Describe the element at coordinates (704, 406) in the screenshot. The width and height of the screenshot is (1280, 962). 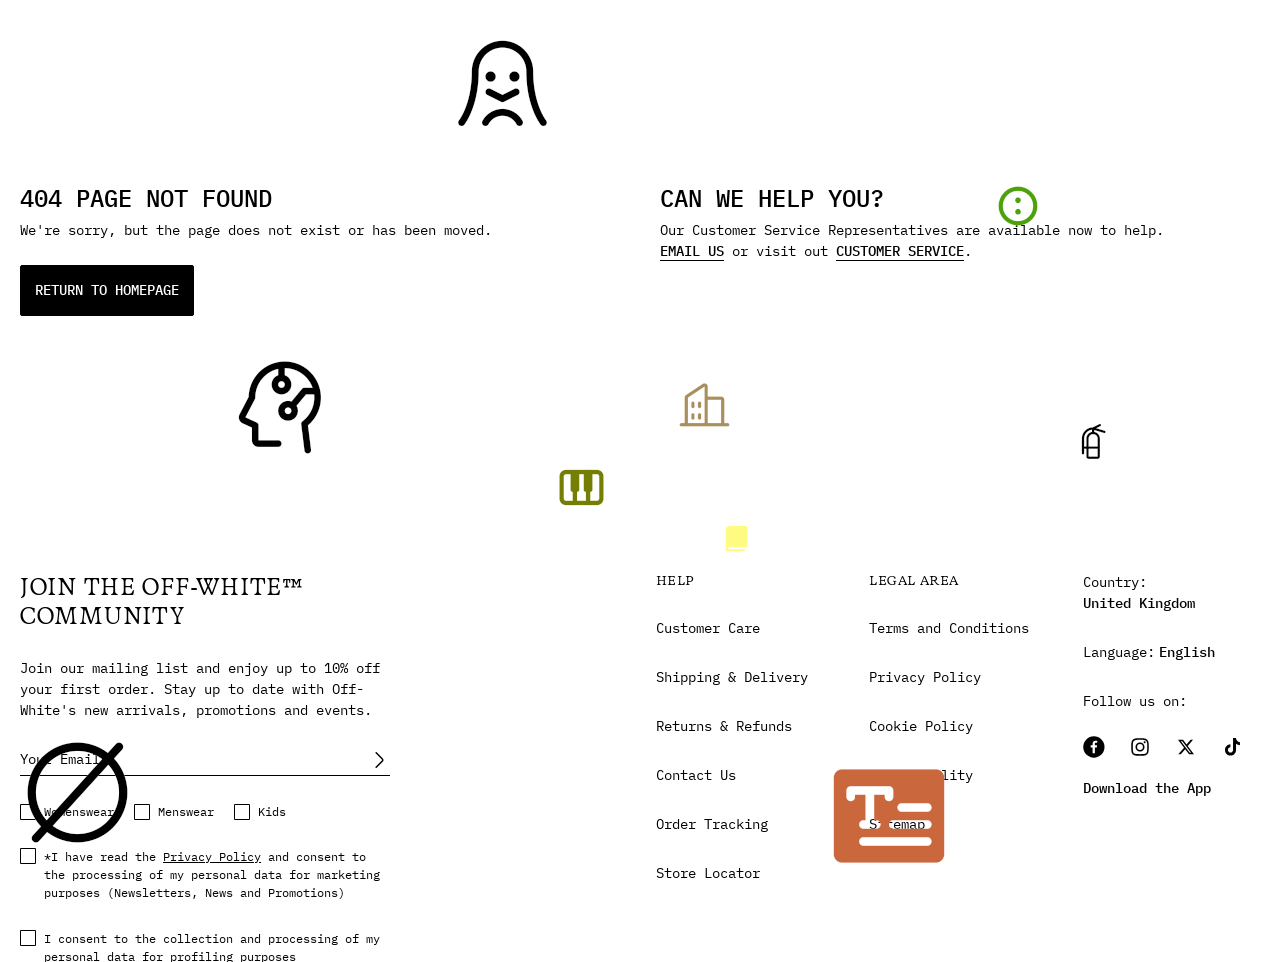
I see `view nearby buildings or properties` at that location.